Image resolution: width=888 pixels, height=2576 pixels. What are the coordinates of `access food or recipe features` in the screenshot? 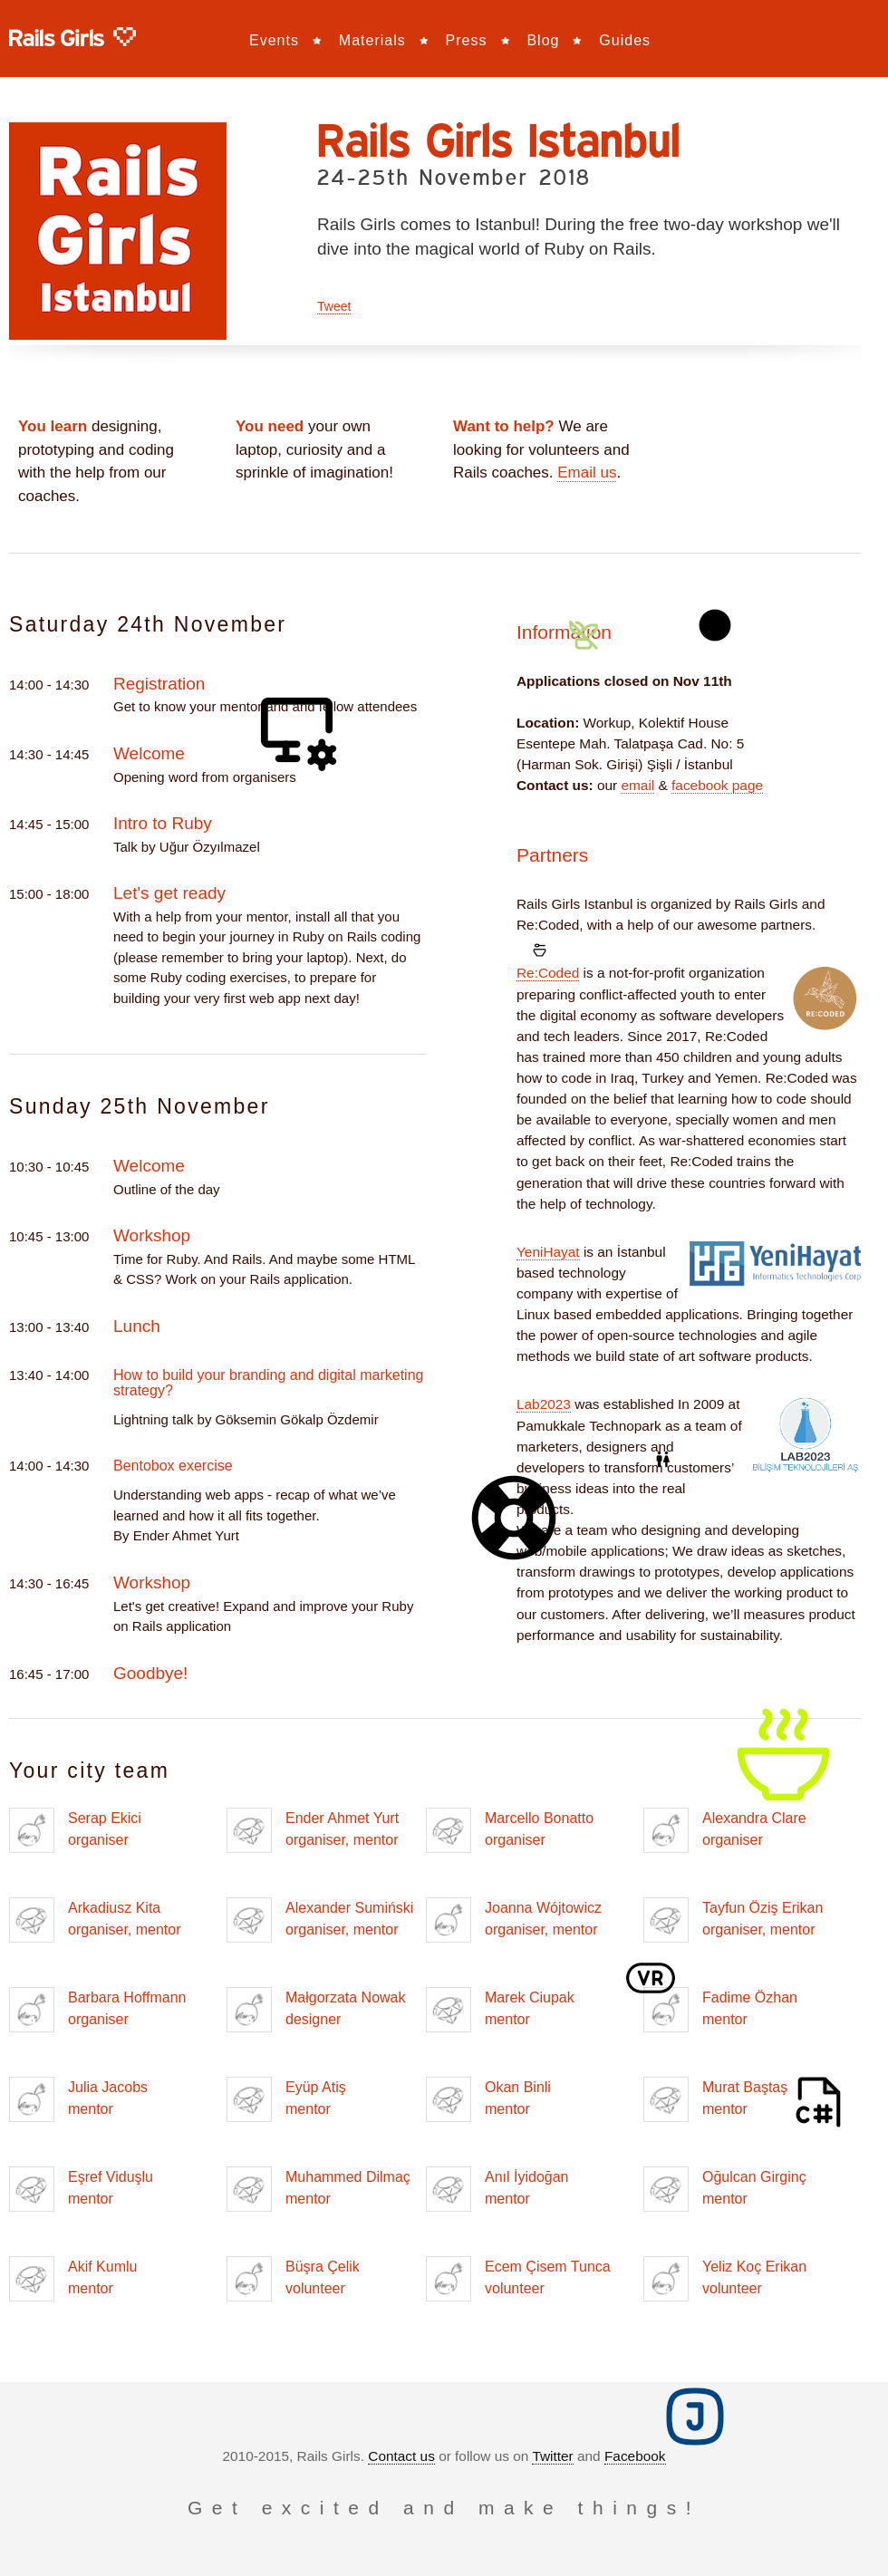 It's located at (539, 950).